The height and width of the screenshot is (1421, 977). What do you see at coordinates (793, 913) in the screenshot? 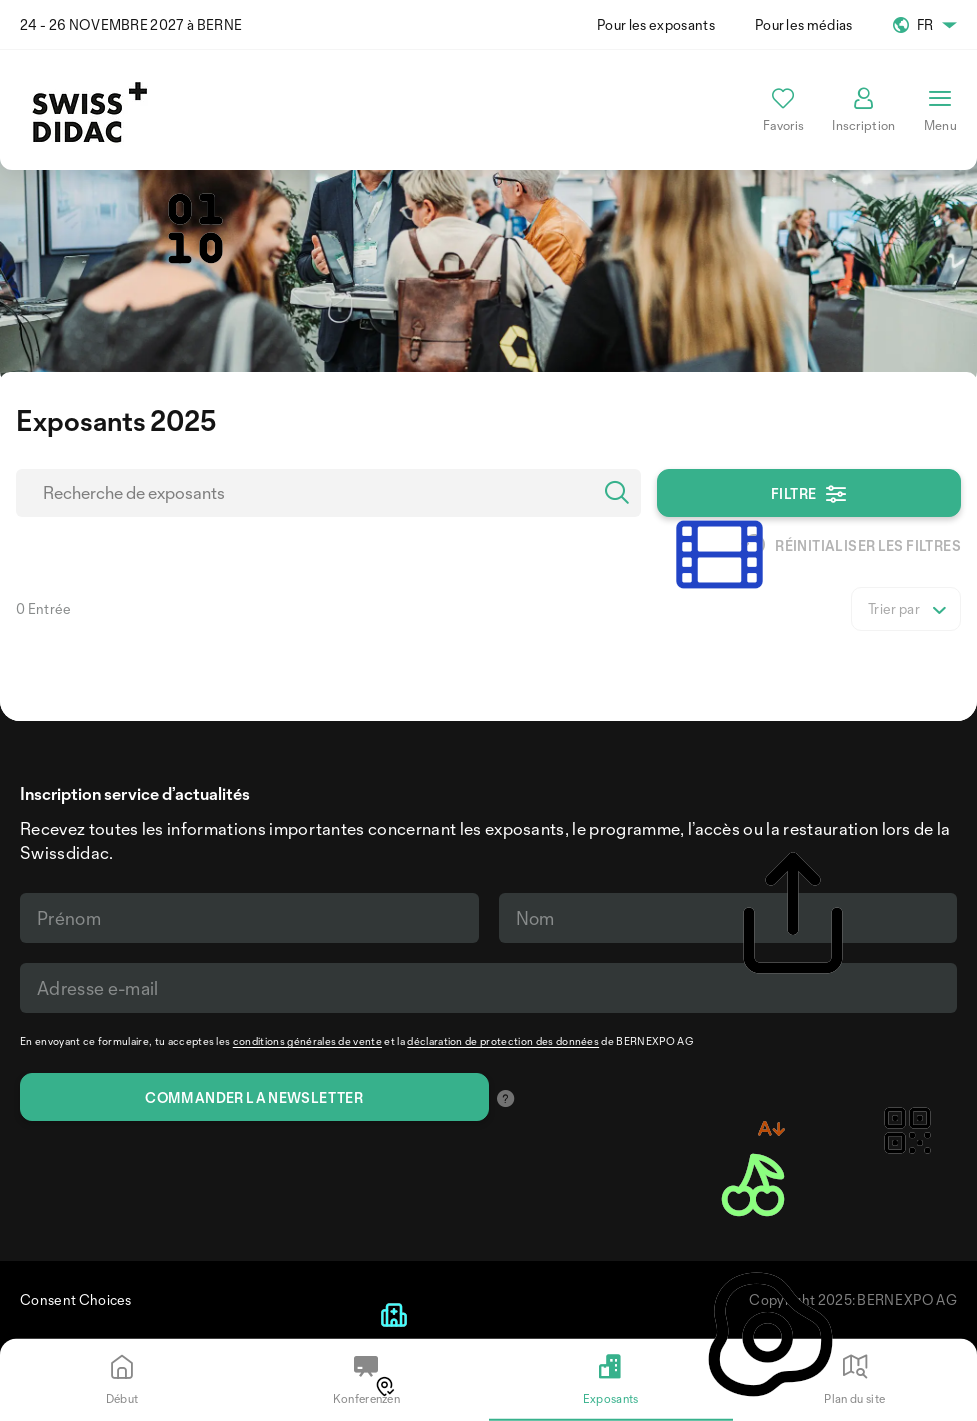
I see `share content to another app or platform` at bounding box center [793, 913].